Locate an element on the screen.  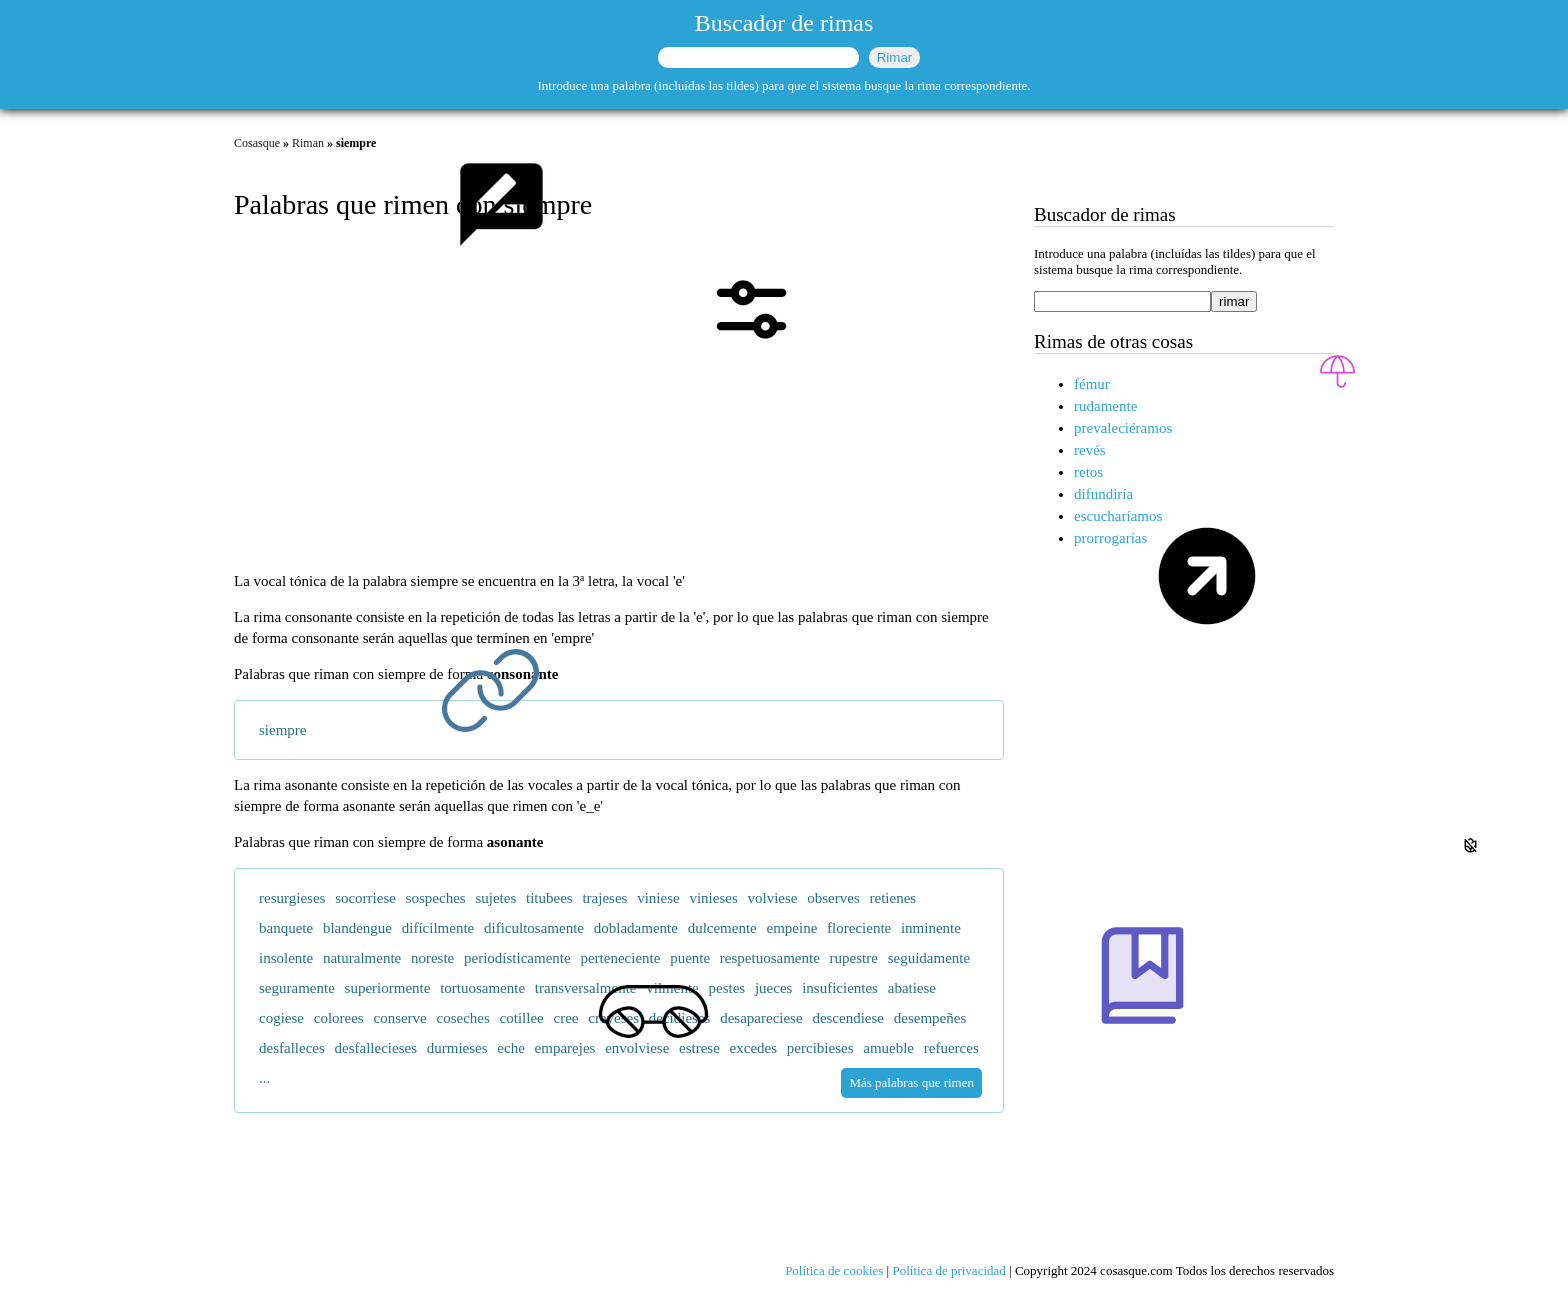
write a review or feedback is located at coordinates (501, 204).